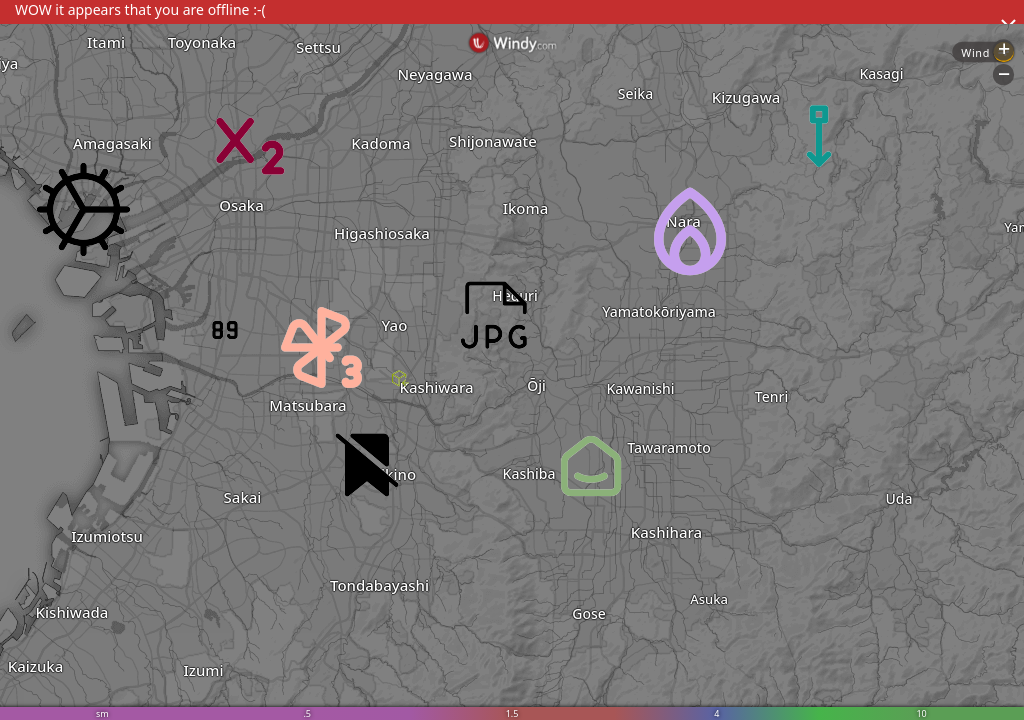 Image resolution: width=1024 pixels, height=720 pixels. Describe the element at coordinates (367, 465) in the screenshot. I see `remove from bookmarks` at that location.